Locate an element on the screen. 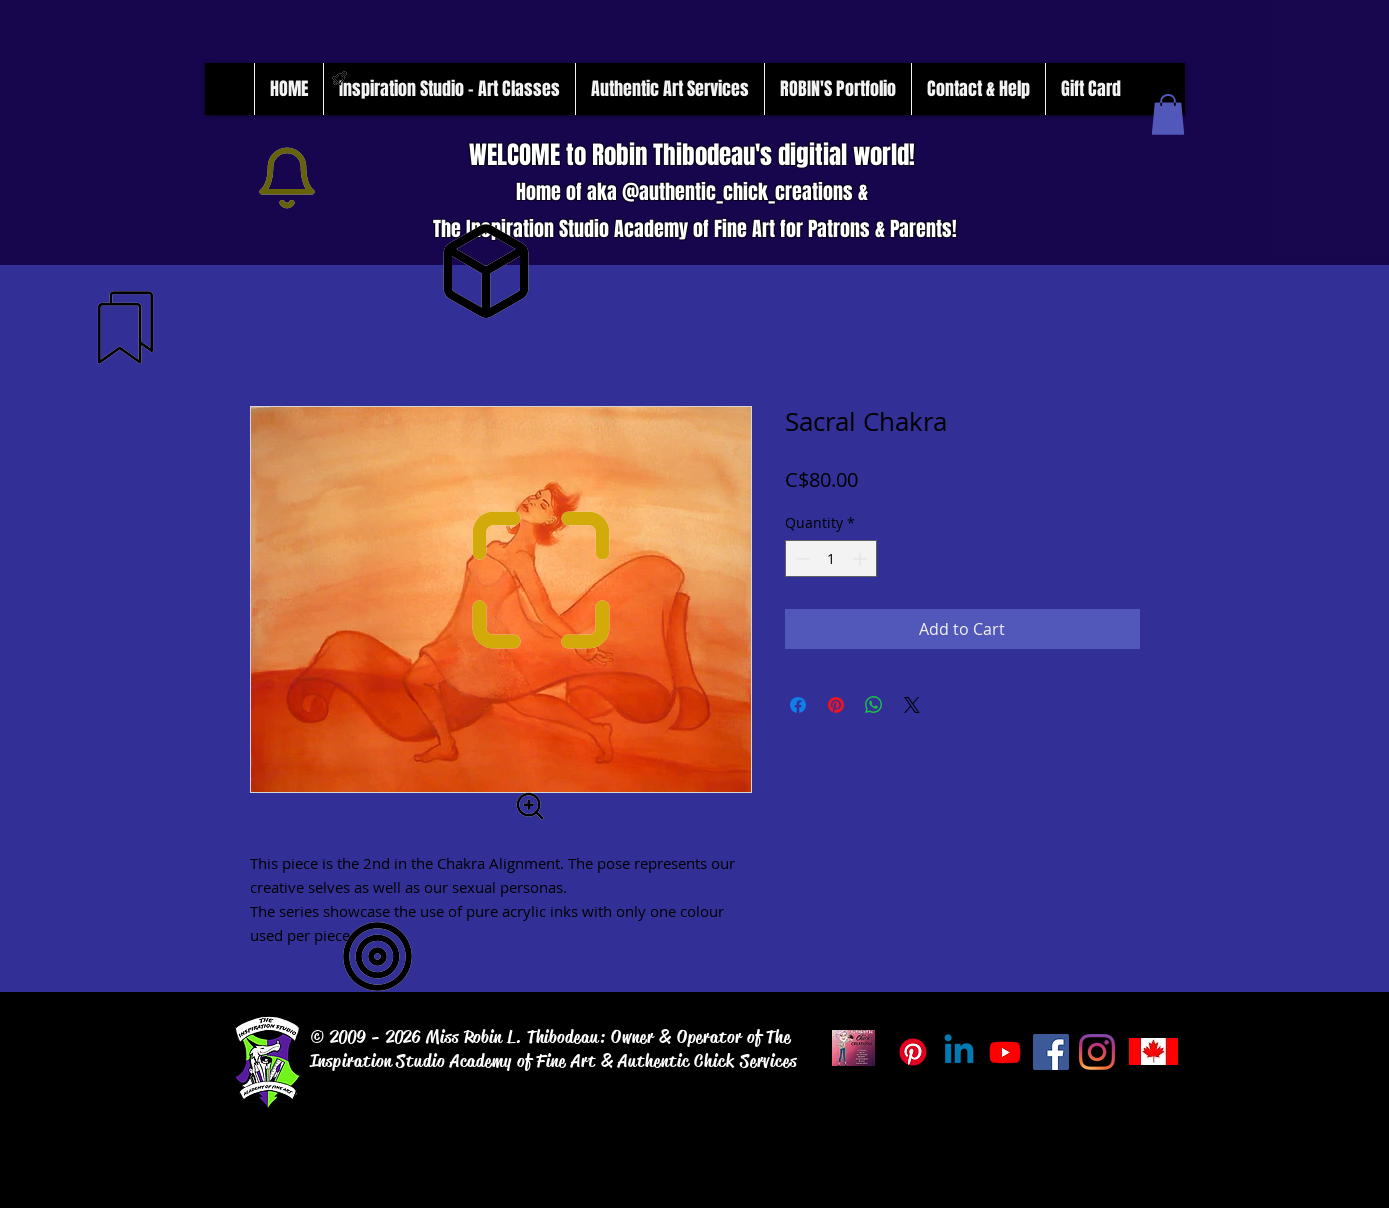 The image size is (1389, 1208). set a goal or target is located at coordinates (377, 956).